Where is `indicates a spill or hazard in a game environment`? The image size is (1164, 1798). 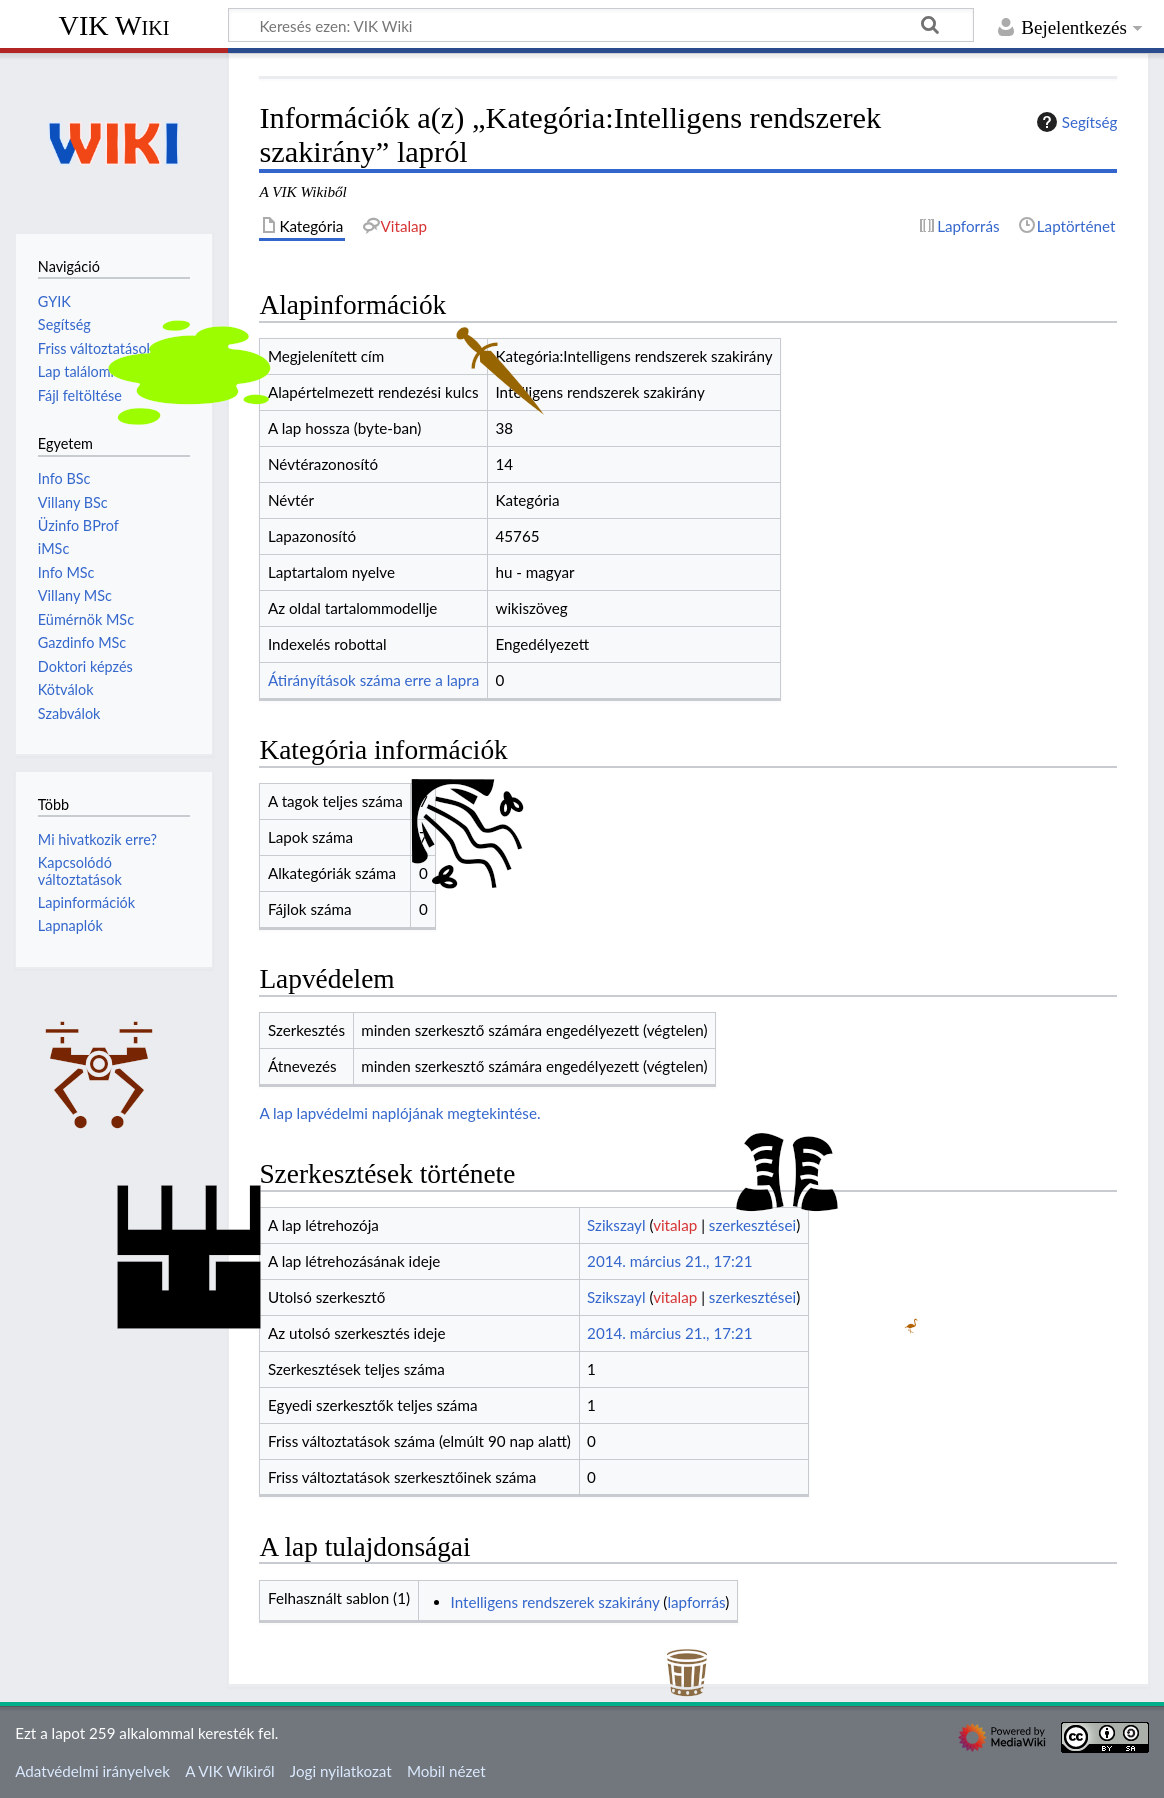
indicates a spill or hazard in a game environment is located at coordinates (189, 360).